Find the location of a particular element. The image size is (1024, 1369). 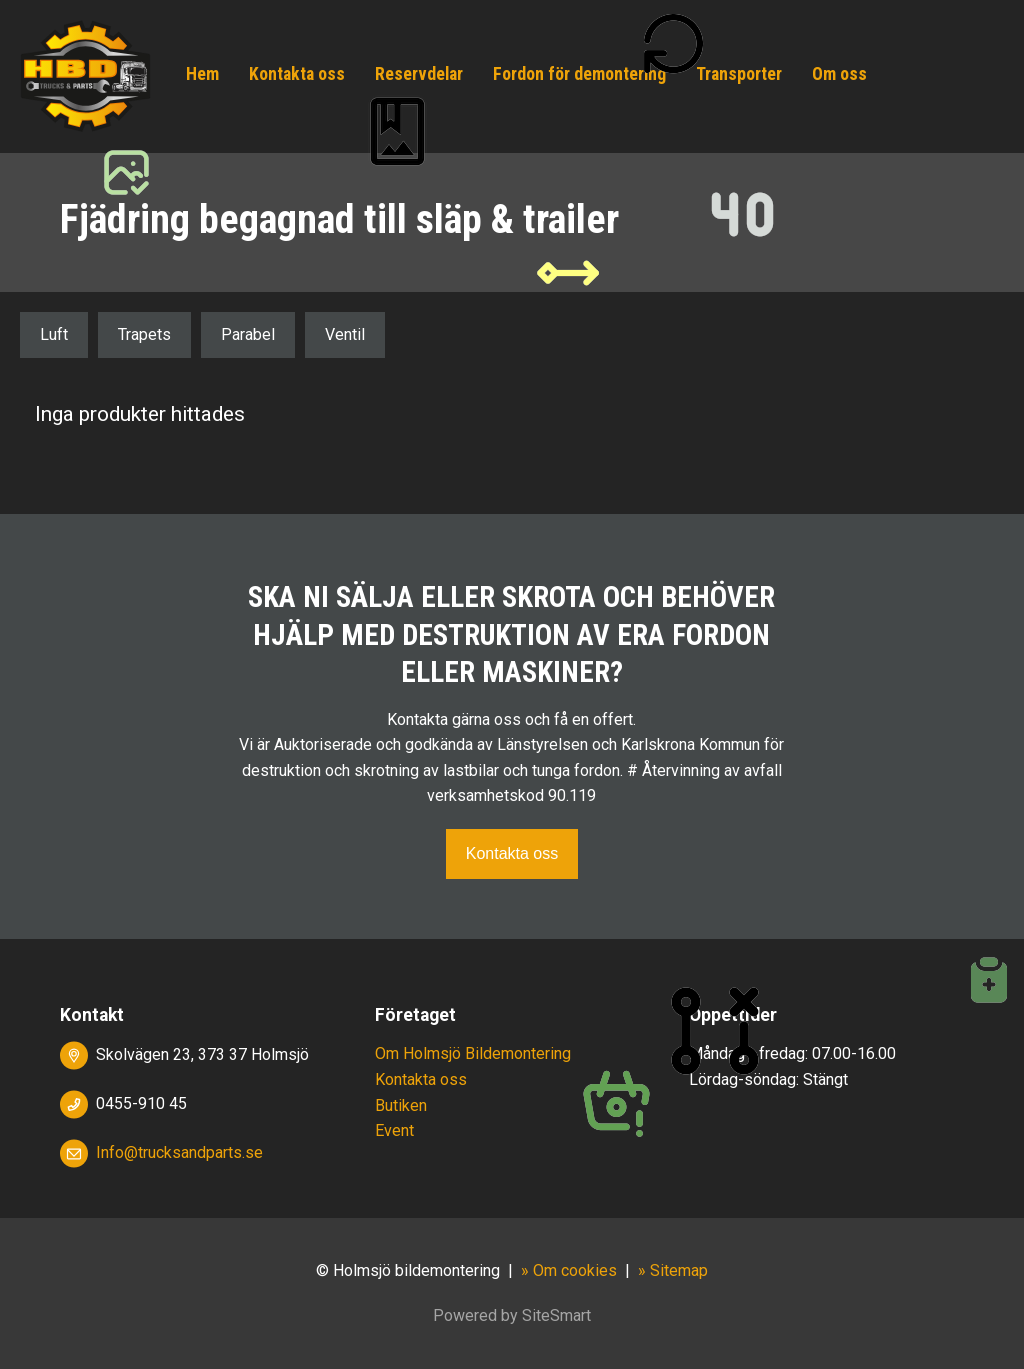

a closed or rejected pull request is located at coordinates (715, 1031).